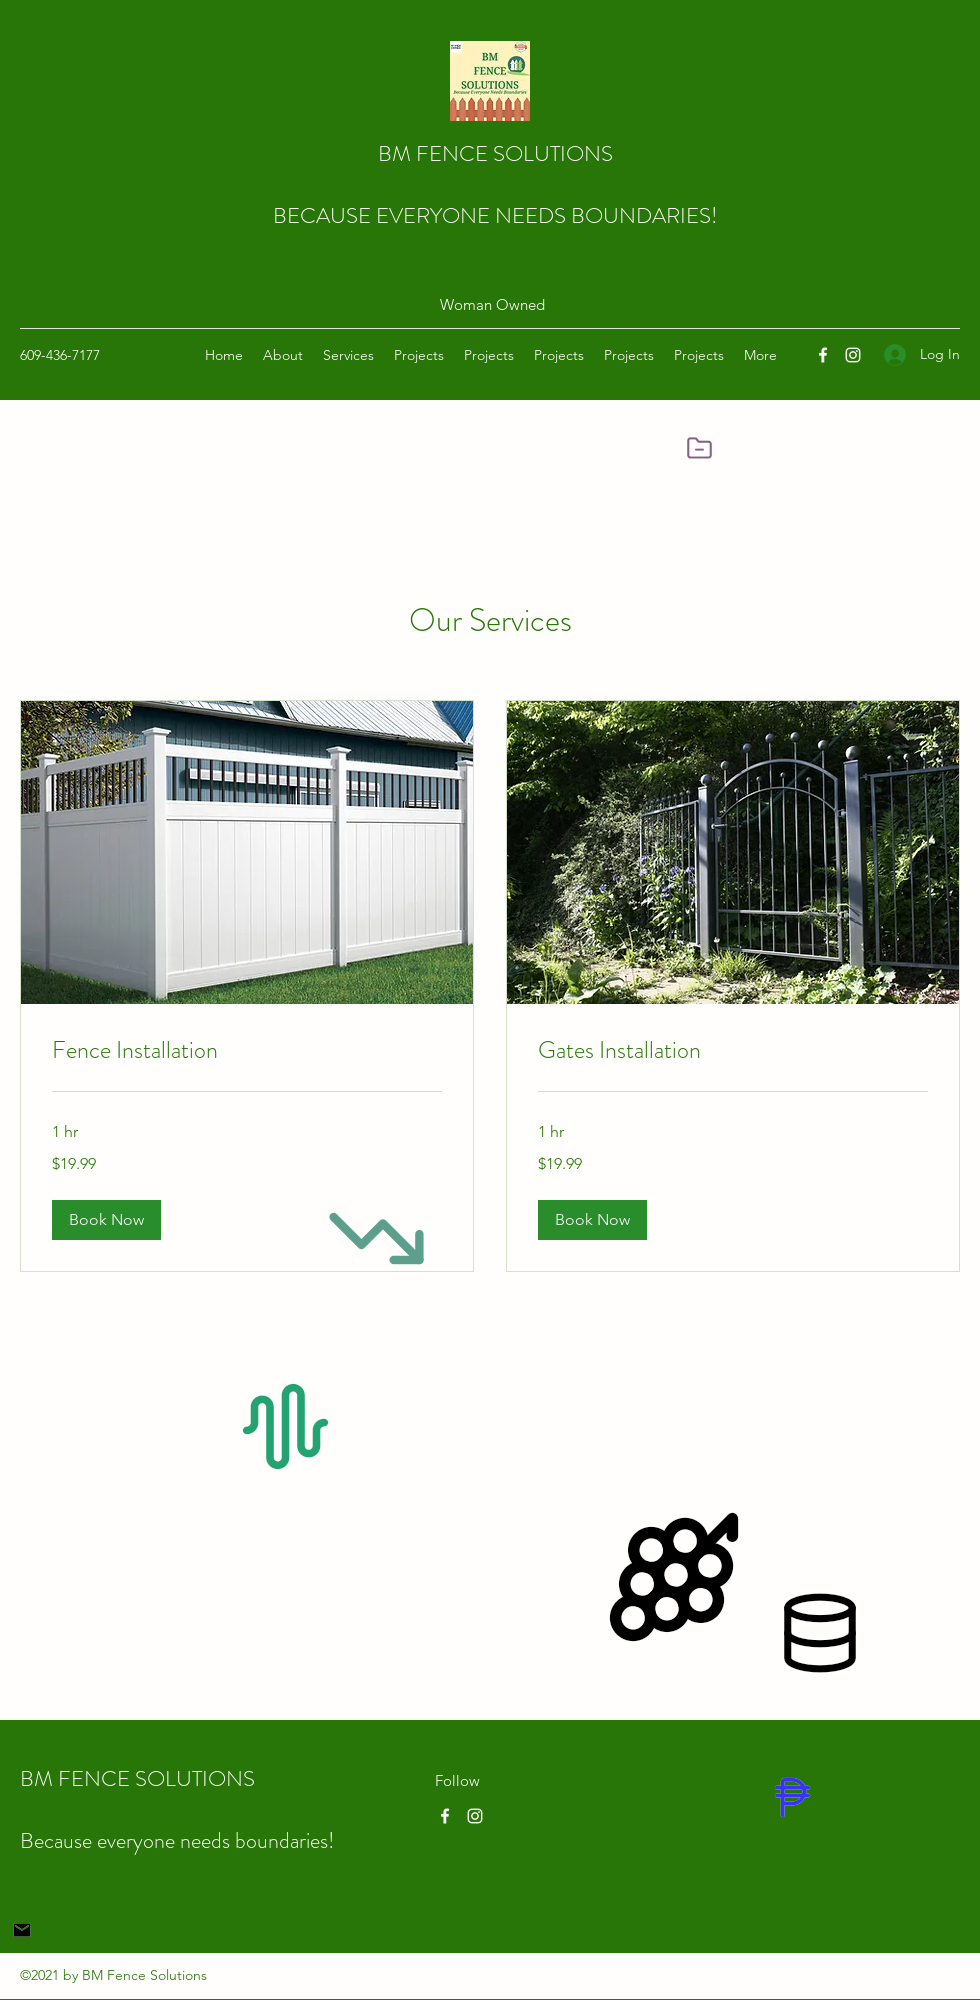 The width and height of the screenshot is (980, 2000). I want to click on remove a folder, so click(699, 448).